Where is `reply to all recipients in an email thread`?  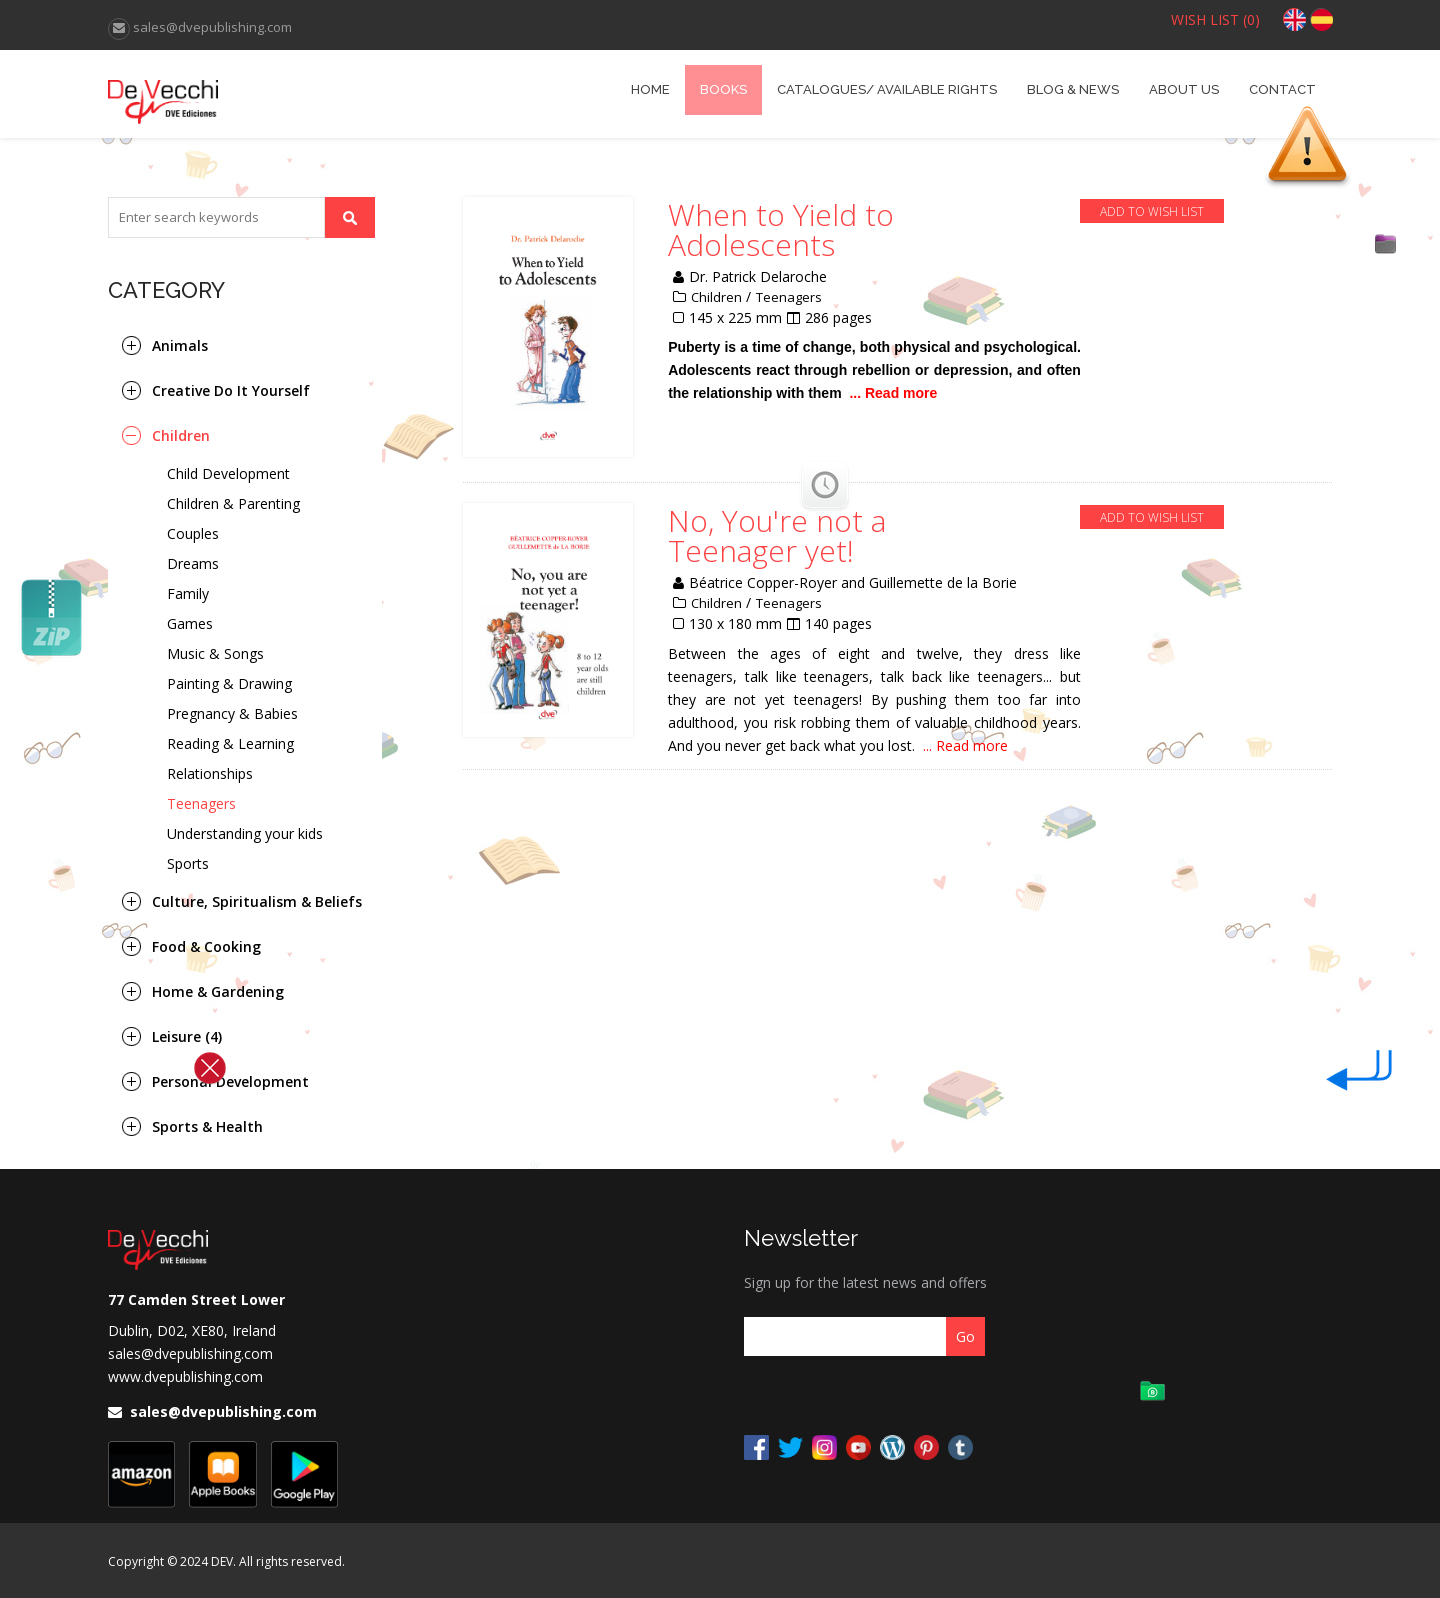
reply to all recipients in an email thread is located at coordinates (1358, 1070).